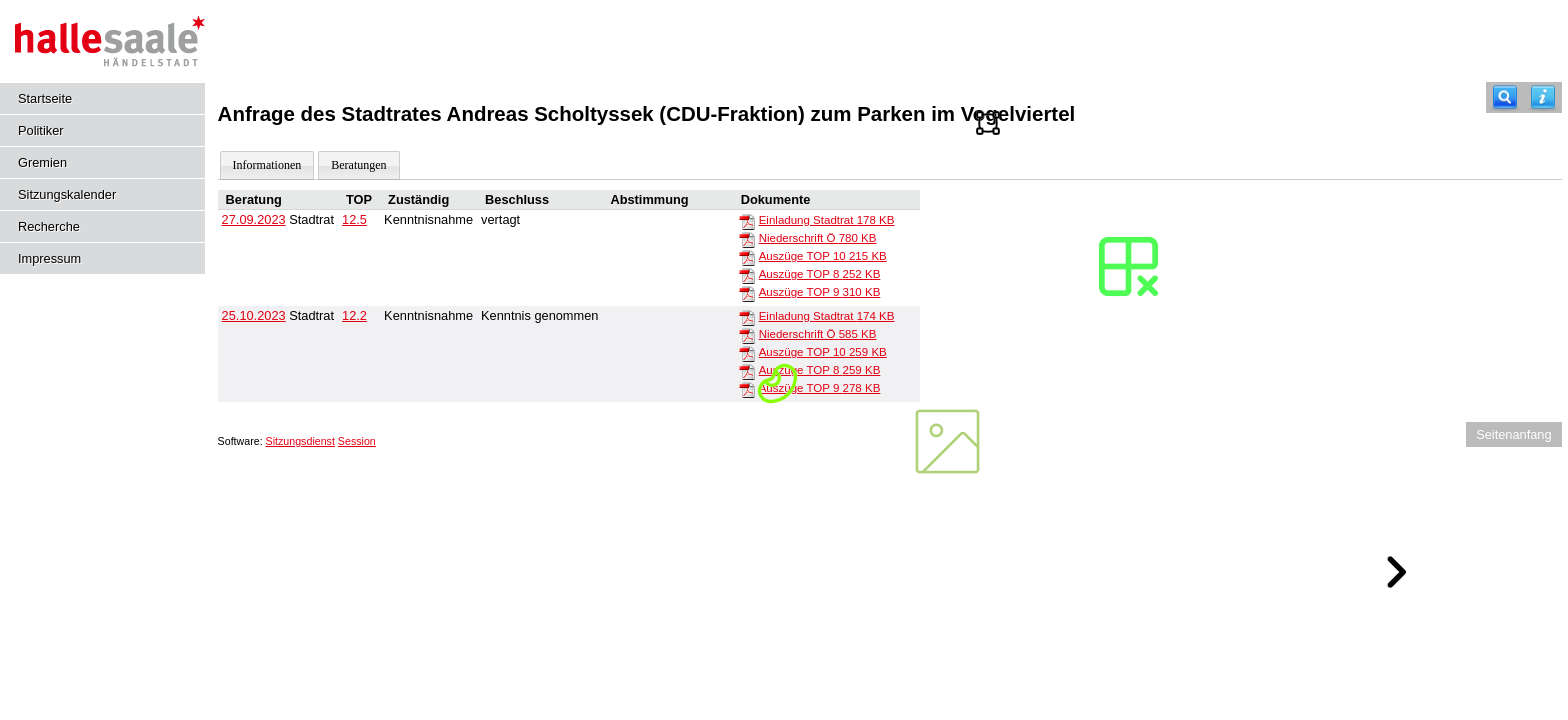 This screenshot has width=1568, height=720. What do you see at coordinates (947, 441) in the screenshot?
I see `view or open an image` at bounding box center [947, 441].